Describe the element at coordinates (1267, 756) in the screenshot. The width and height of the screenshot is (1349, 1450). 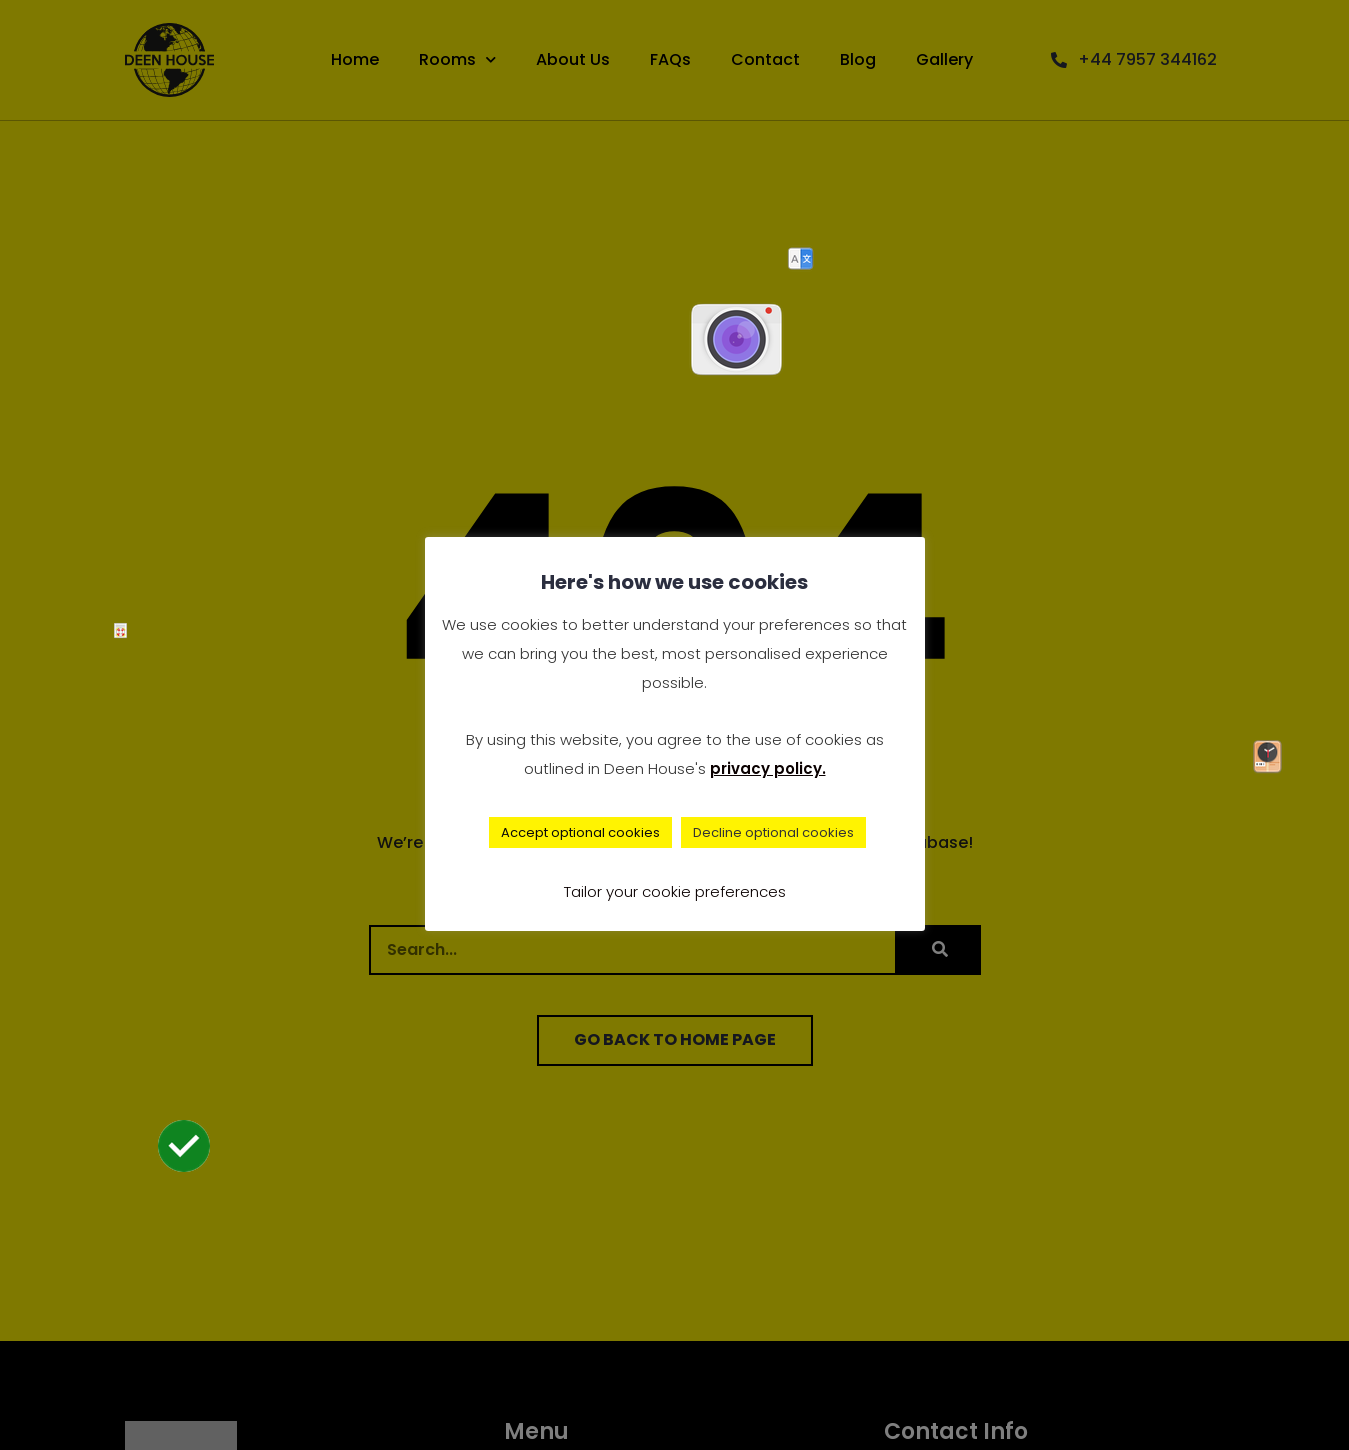
I see `indicates package manager is waiting or queued` at that location.